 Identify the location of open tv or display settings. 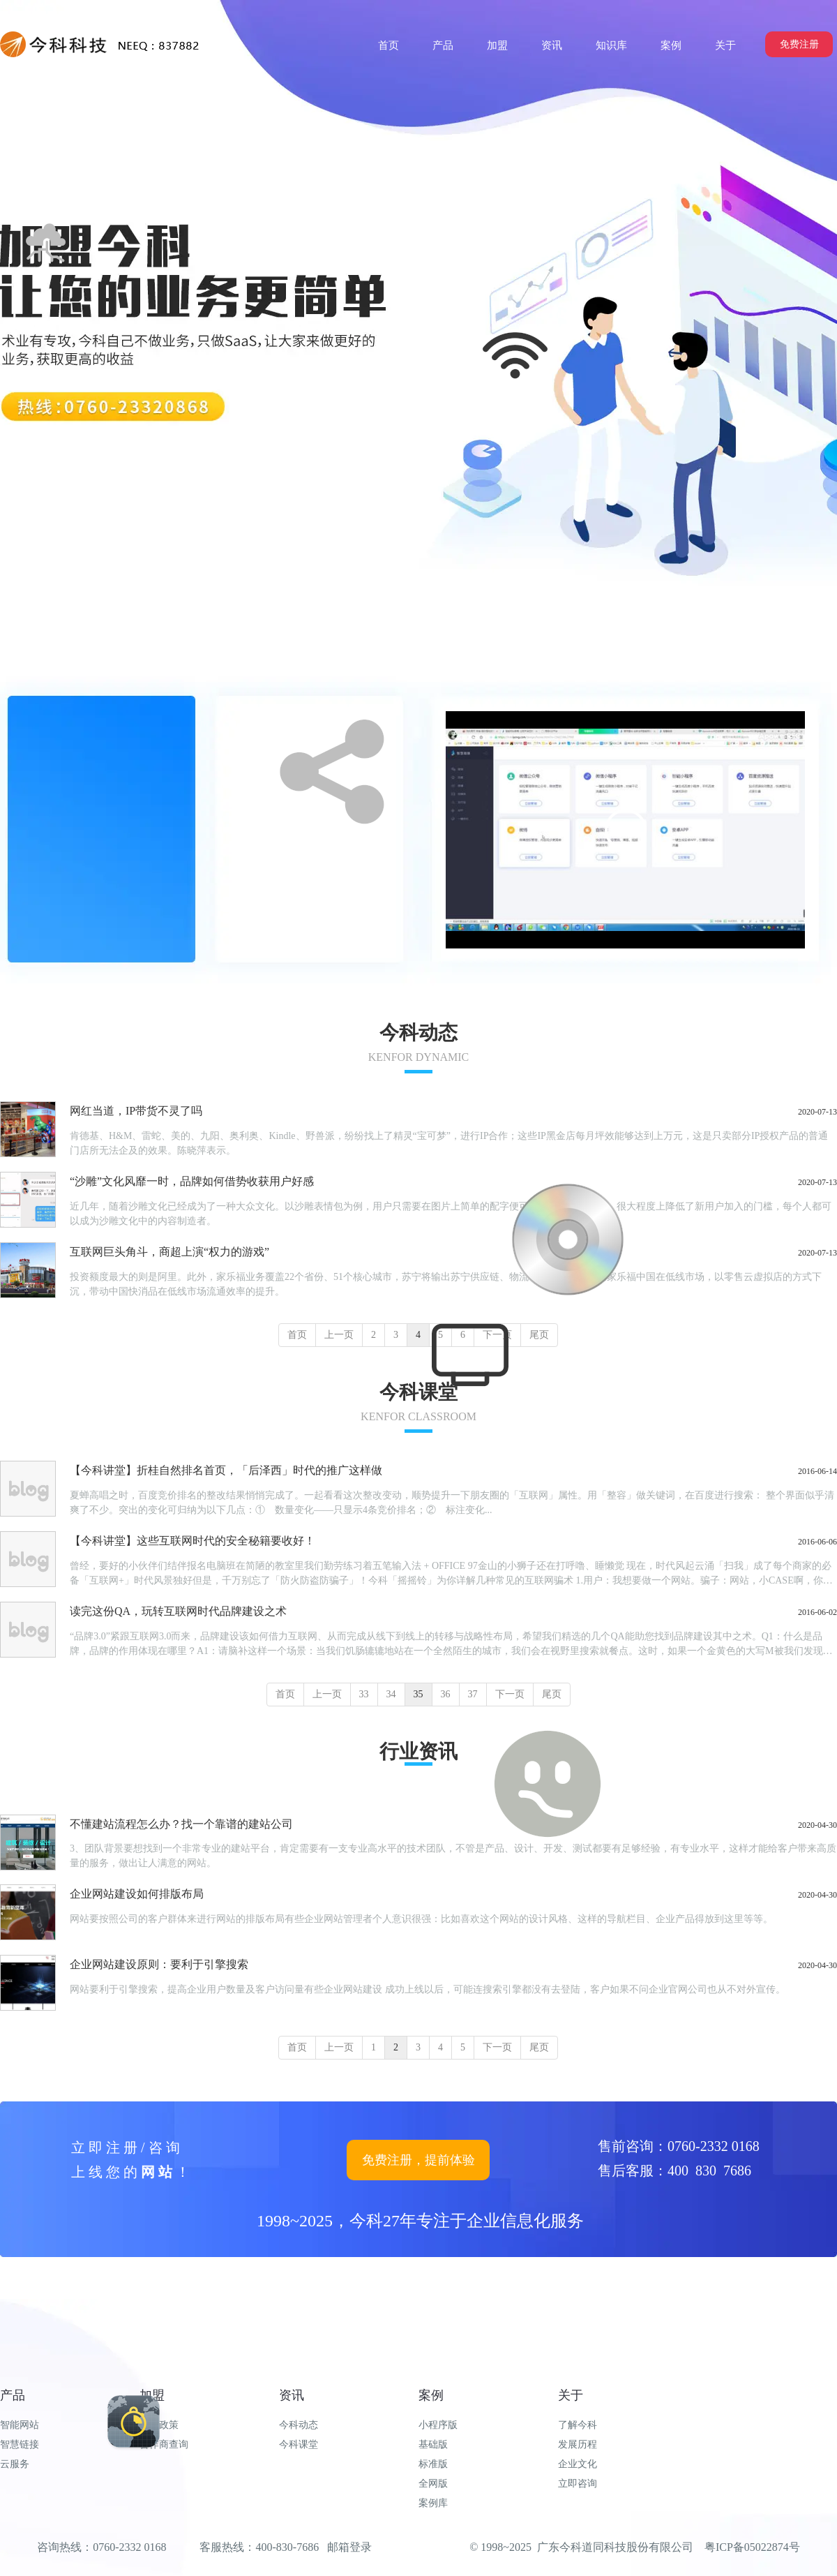
(470, 1353).